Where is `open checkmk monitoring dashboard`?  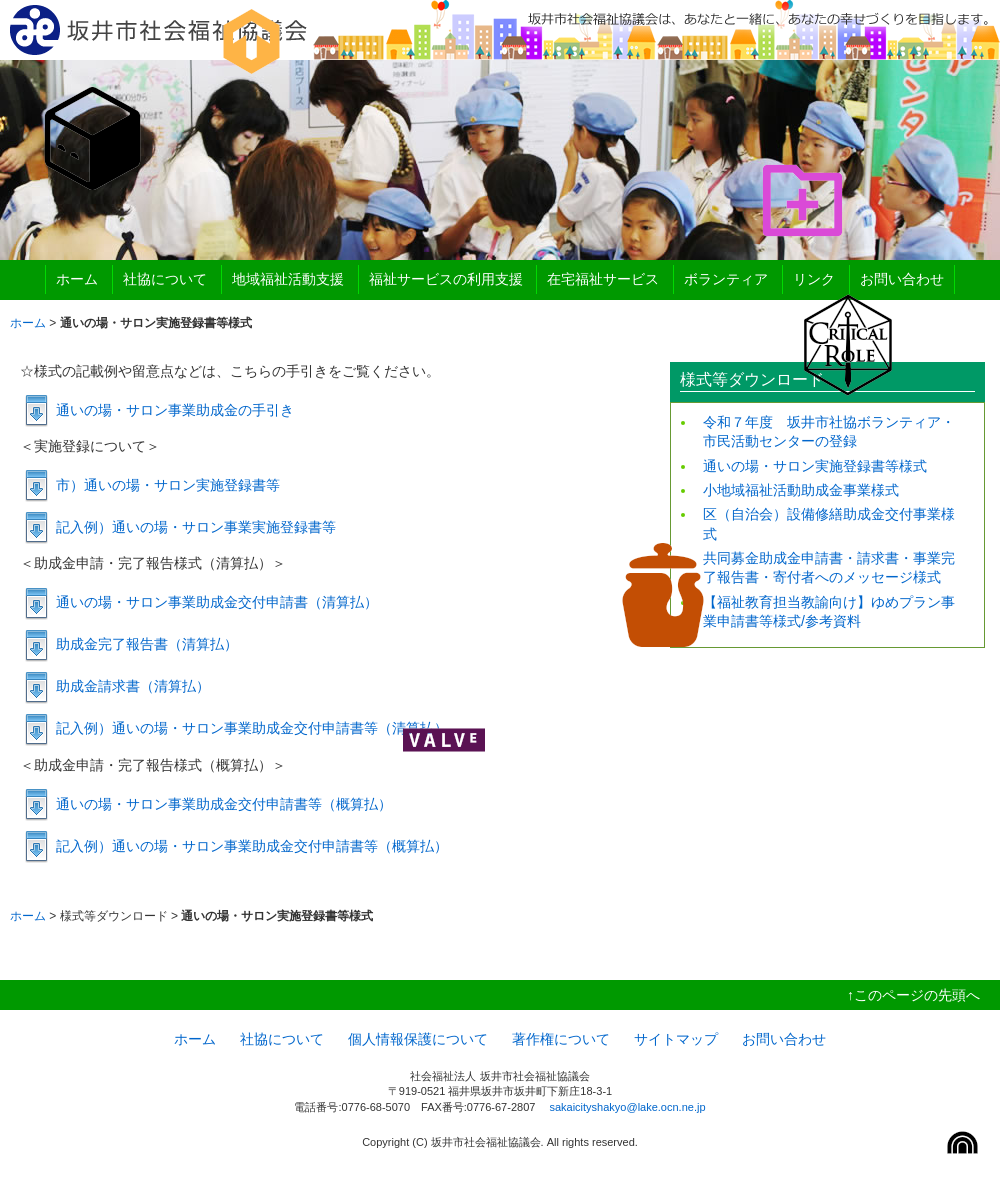 open checkmk monitoring dashboard is located at coordinates (251, 41).